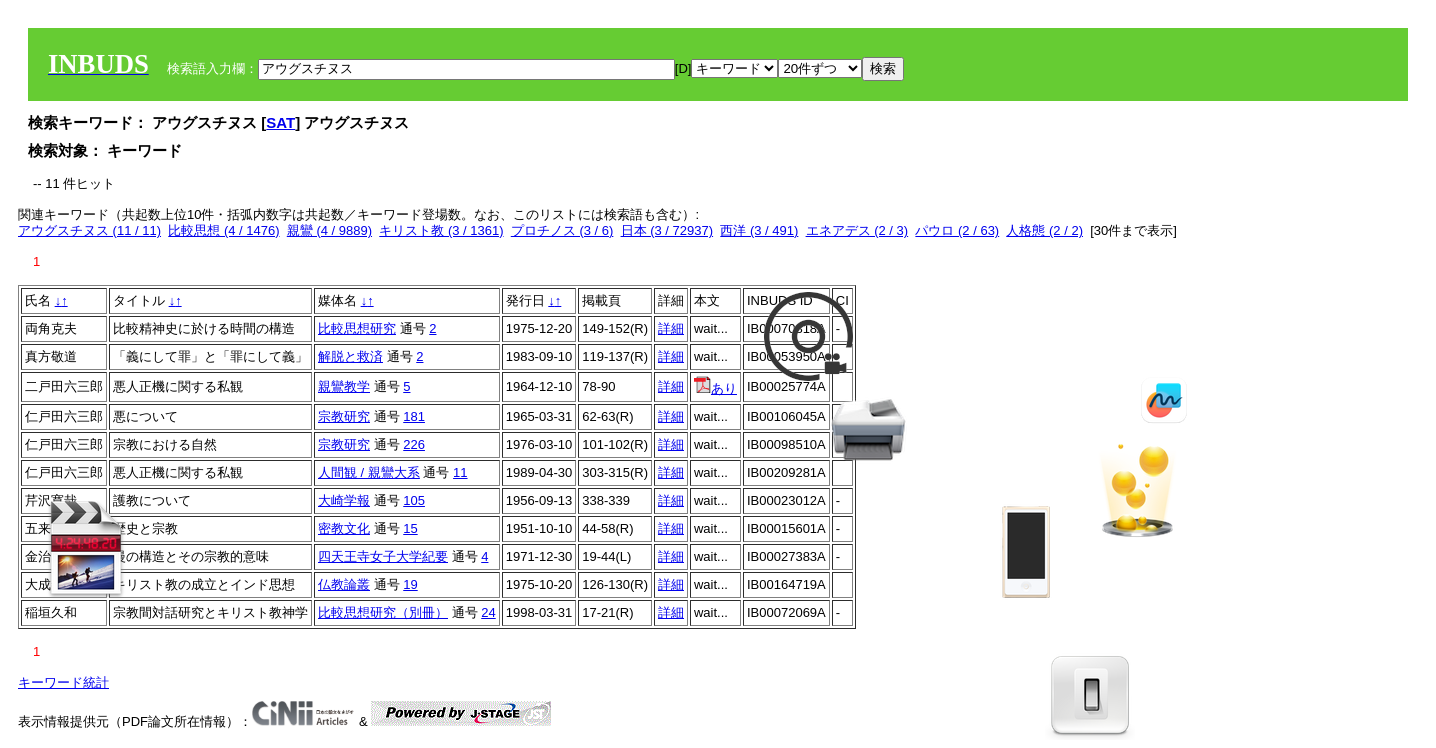 The image size is (1436, 748). What do you see at coordinates (1026, 552) in the screenshot?
I see `iPod nano device connected` at bounding box center [1026, 552].